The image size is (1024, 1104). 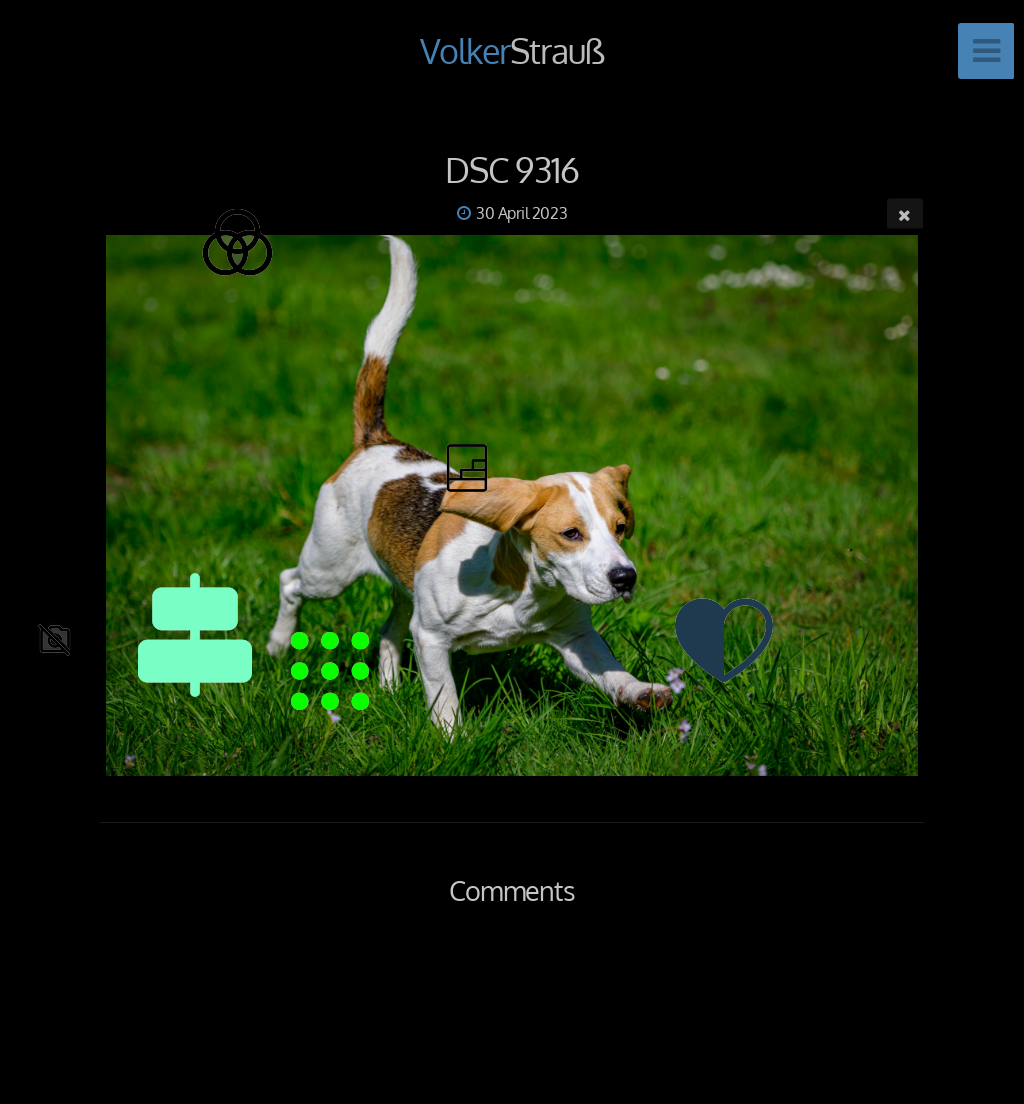 What do you see at coordinates (195, 635) in the screenshot?
I see `align objects to horizontal center` at bounding box center [195, 635].